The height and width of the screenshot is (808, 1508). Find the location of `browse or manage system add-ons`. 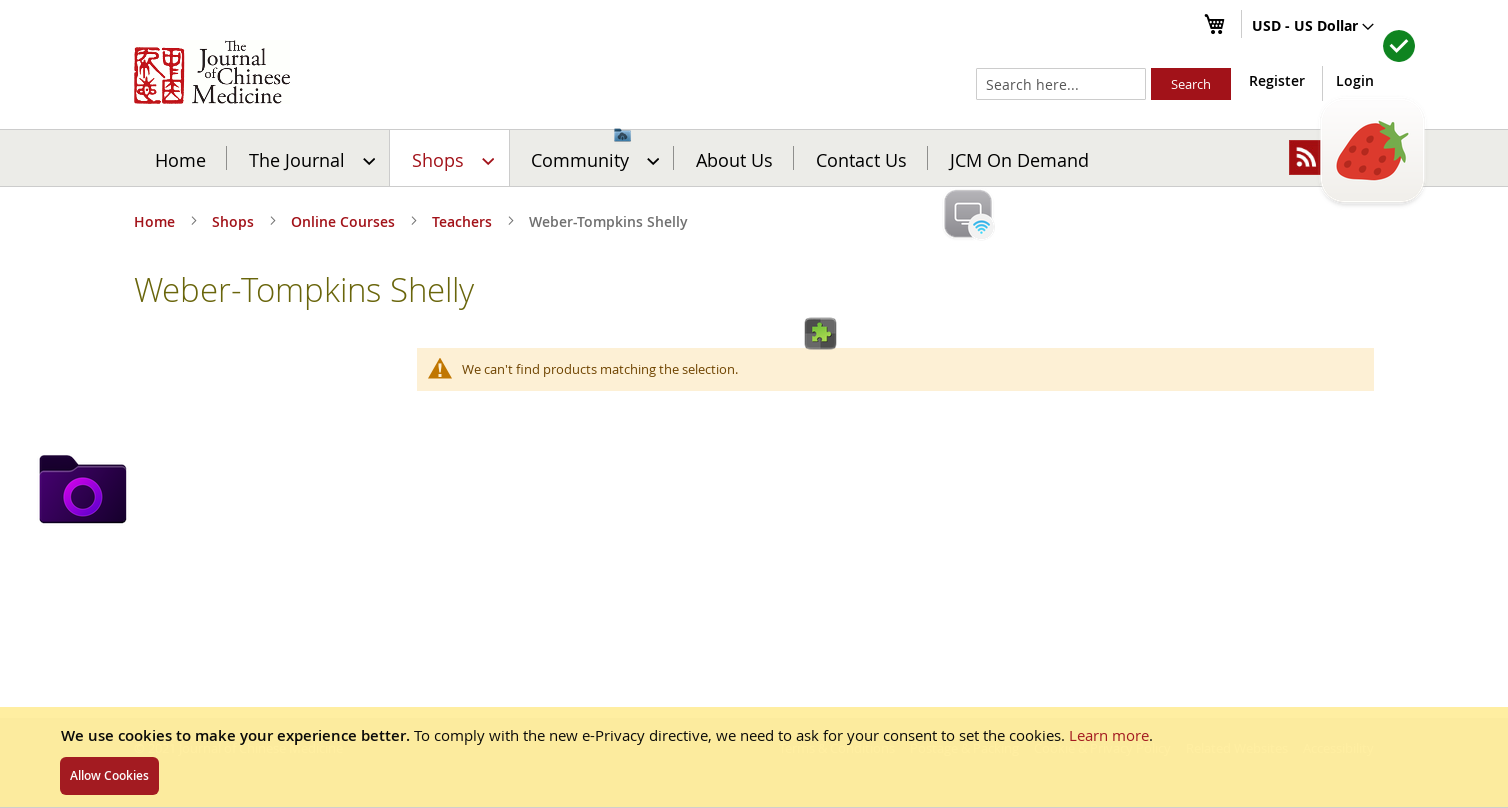

browse or manage system add-ons is located at coordinates (820, 333).